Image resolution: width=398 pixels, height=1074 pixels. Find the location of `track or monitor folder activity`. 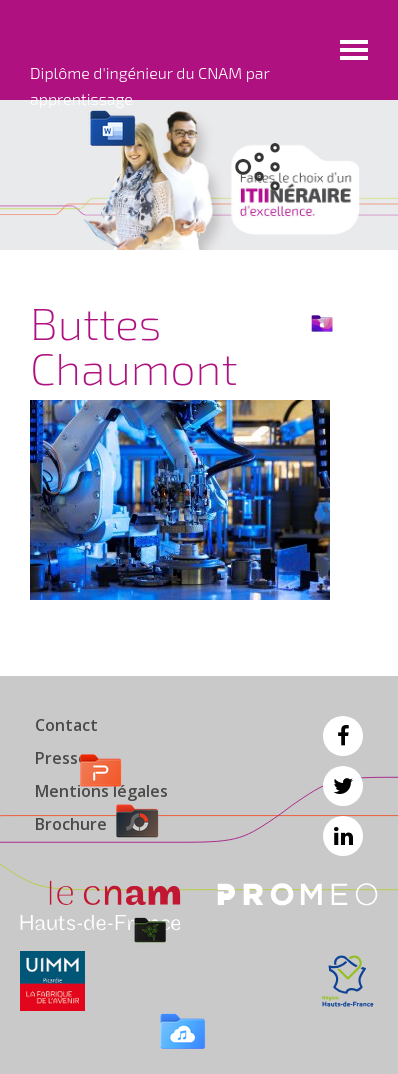

track or monitor folder activity is located at coordinates (257, 168).